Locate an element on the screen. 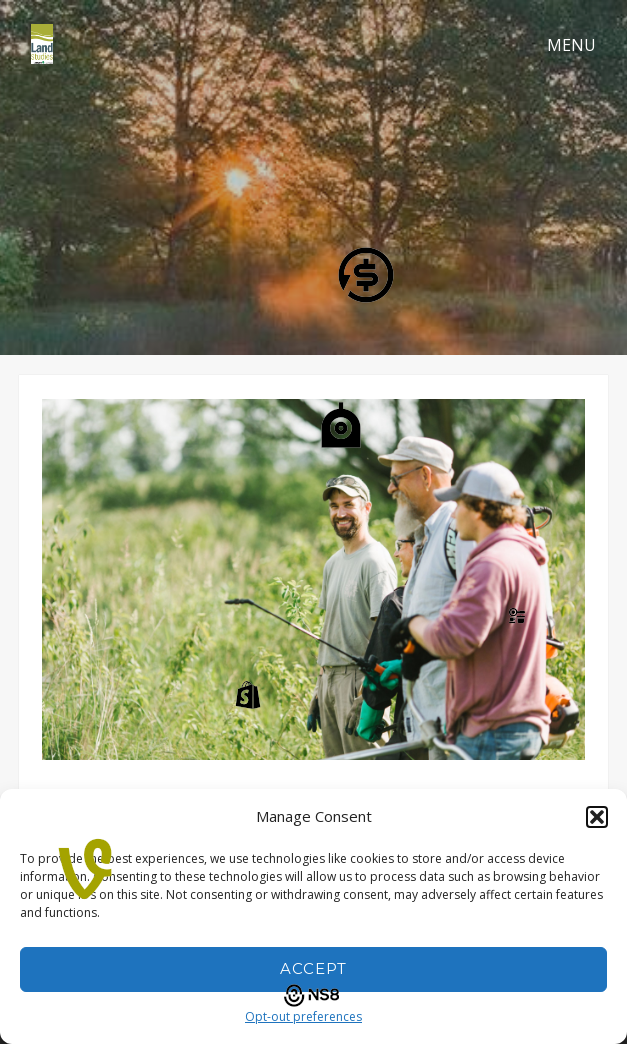 This screenshot has width=627, height=1044. open shopify store management is located at coordinates (248, 695).